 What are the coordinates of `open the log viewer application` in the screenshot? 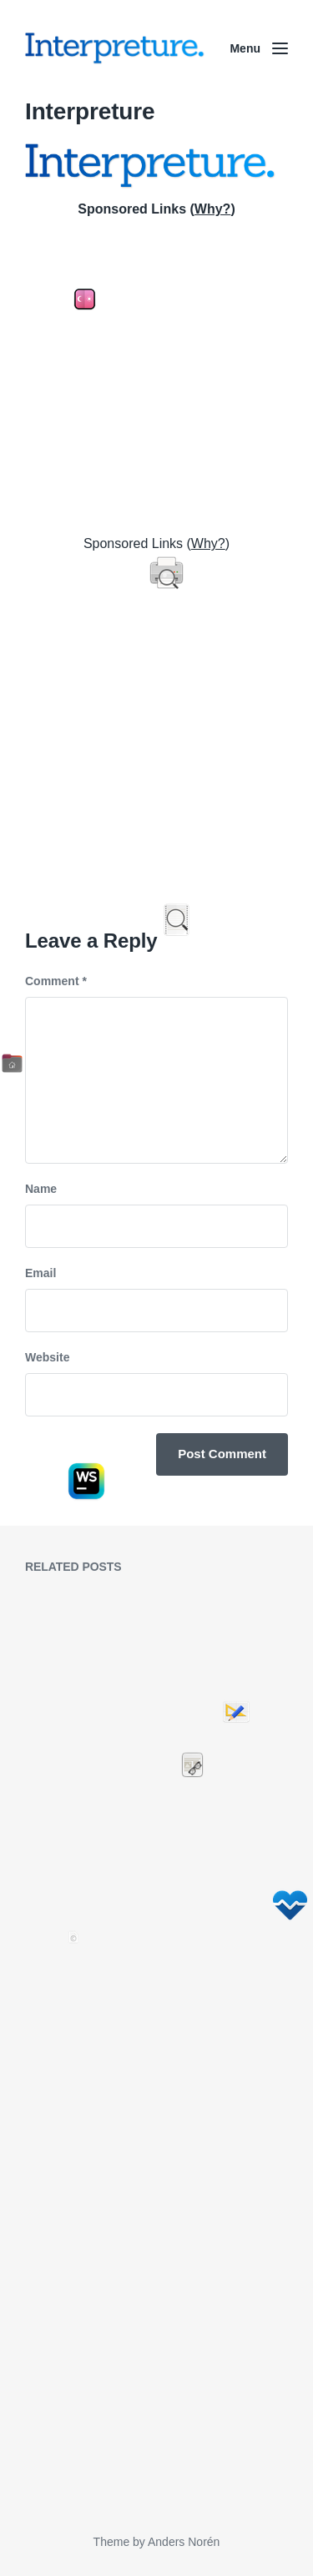 It's located at (176, 919).